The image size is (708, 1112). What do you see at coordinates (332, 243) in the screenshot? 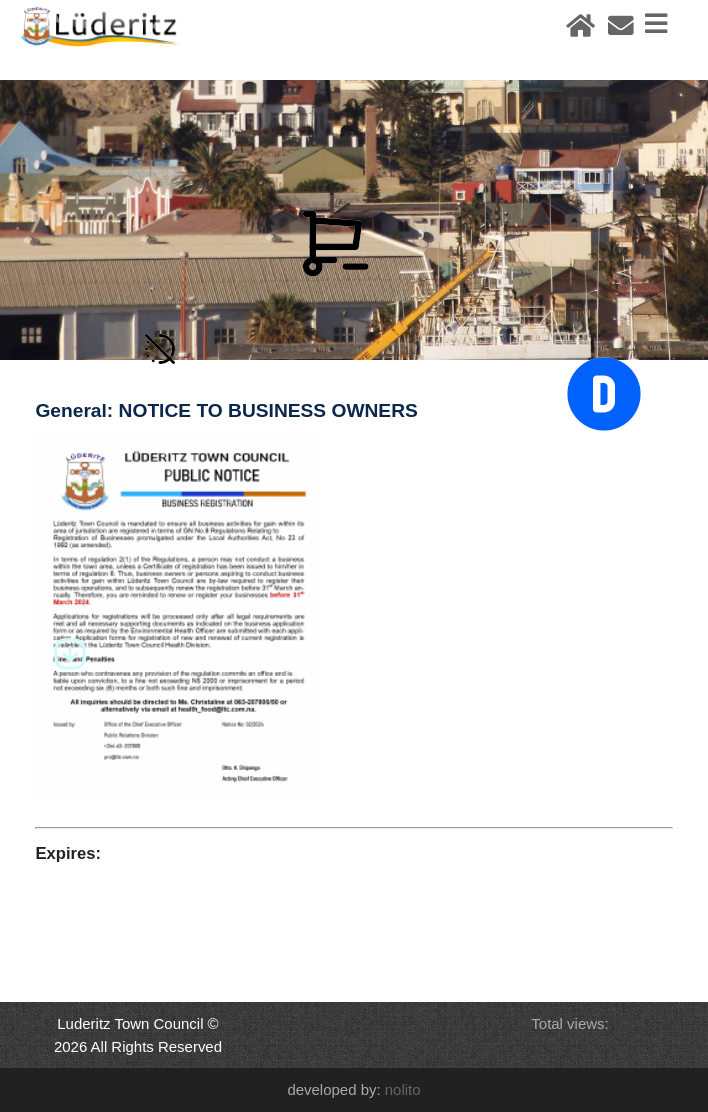
I see `remove an item from your cart` at bounding box center [332, 243].